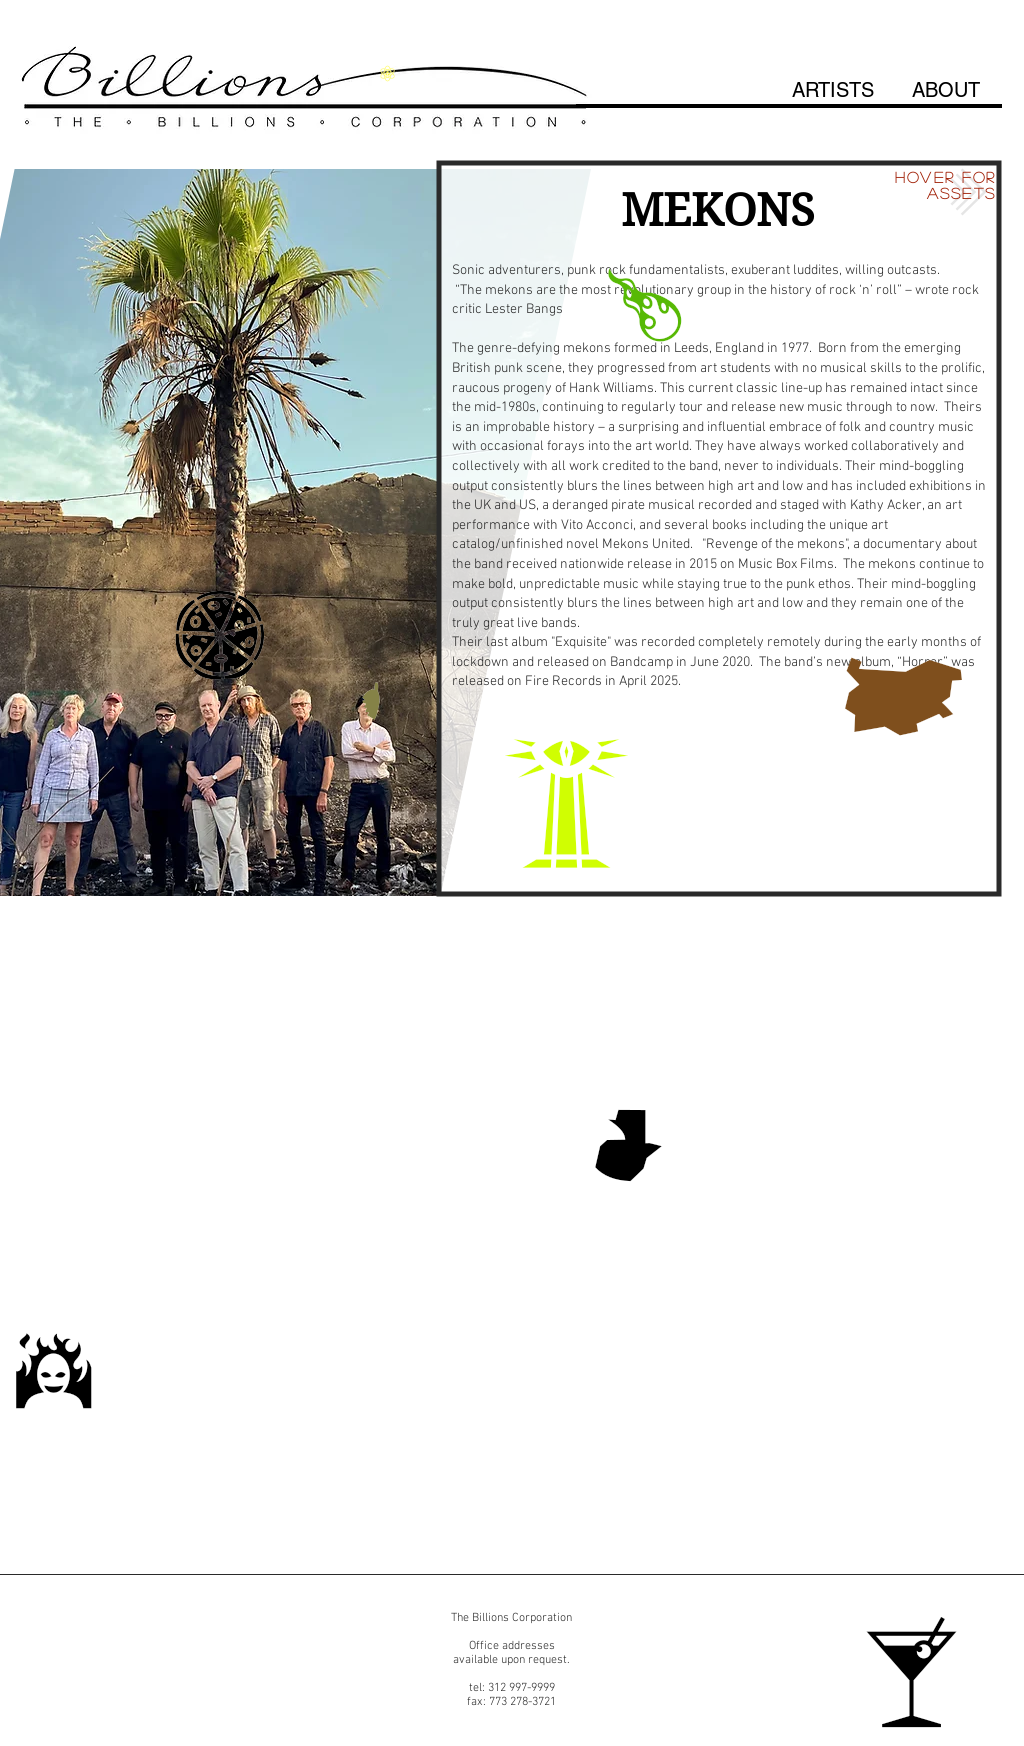  Describe the element at coordinates (912, 1672) in the screenshot. I see `access bar or cocktail menu` at that location.